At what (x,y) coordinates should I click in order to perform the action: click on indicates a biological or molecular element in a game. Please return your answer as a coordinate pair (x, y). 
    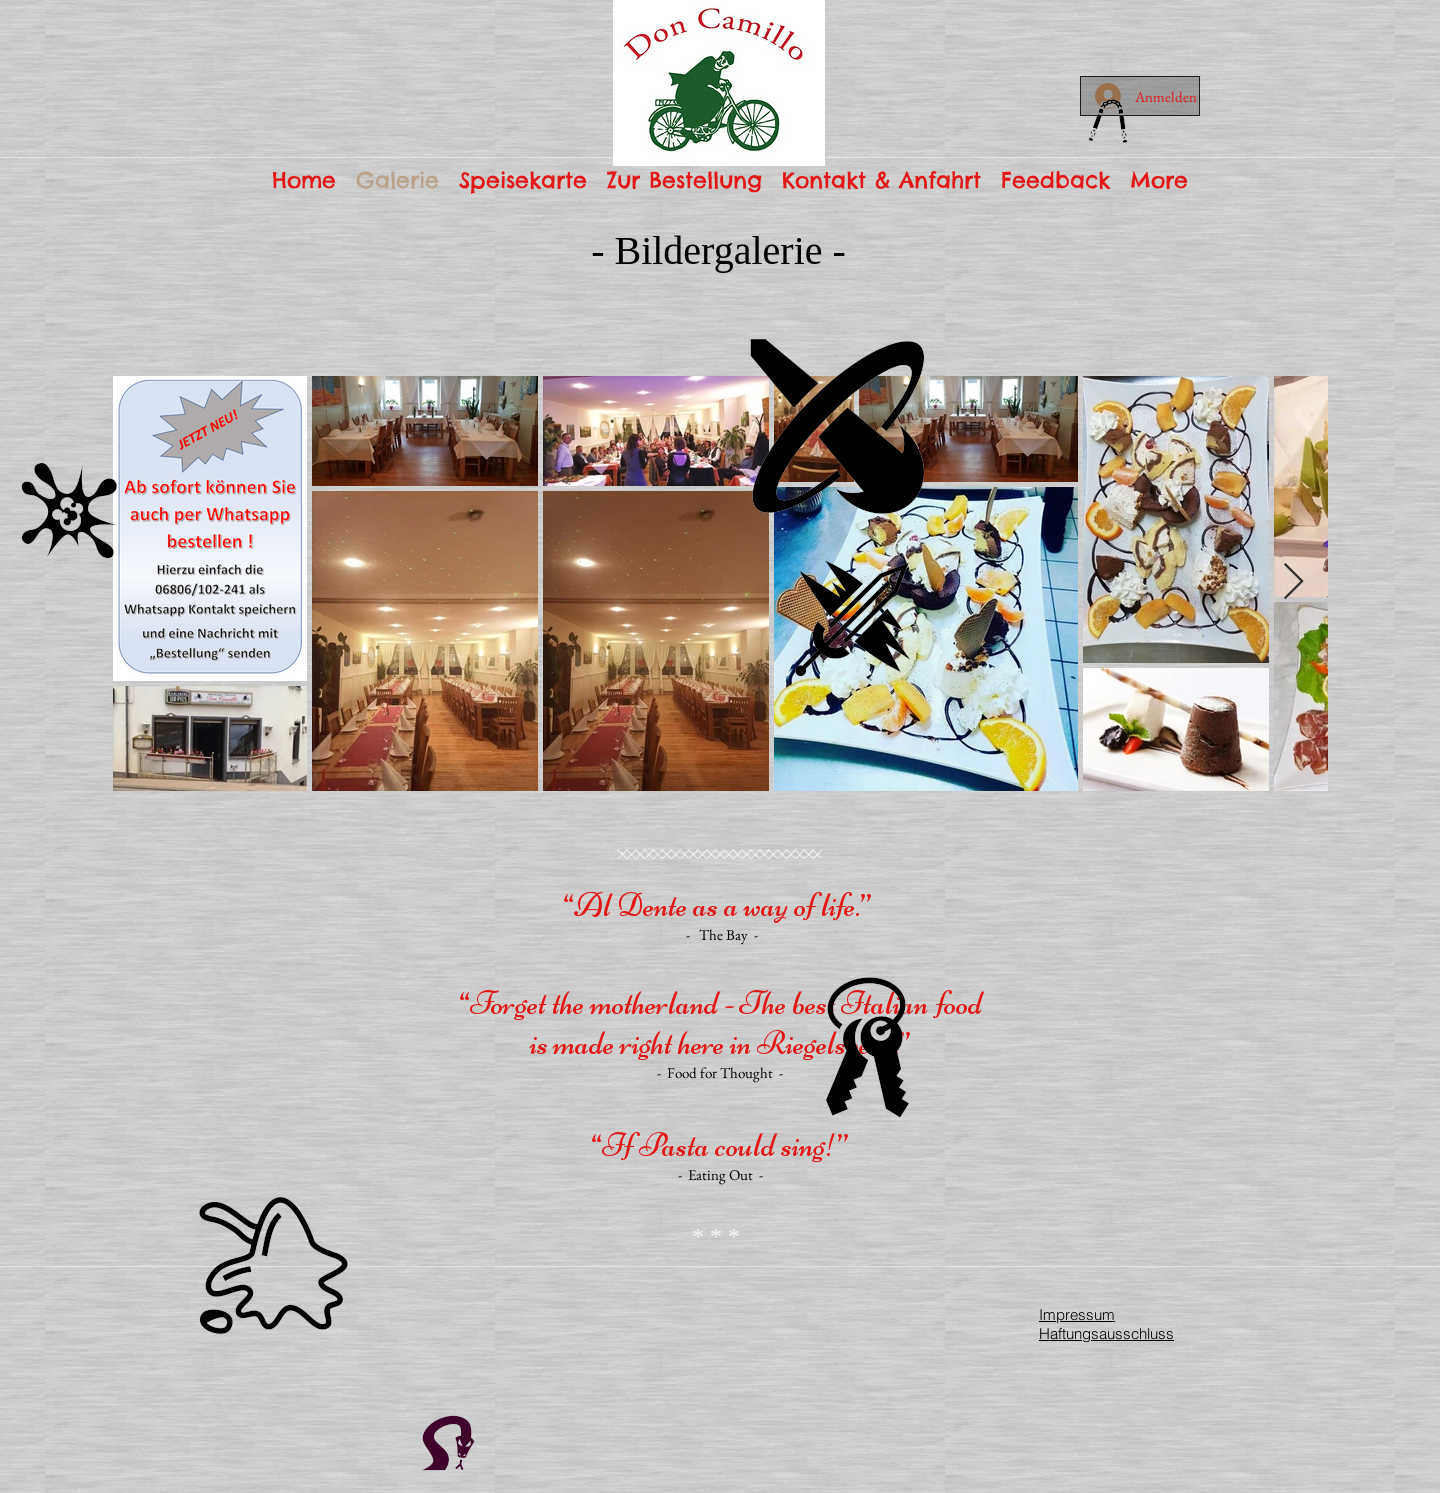
    Looking at the image, I should click on (69, 510).